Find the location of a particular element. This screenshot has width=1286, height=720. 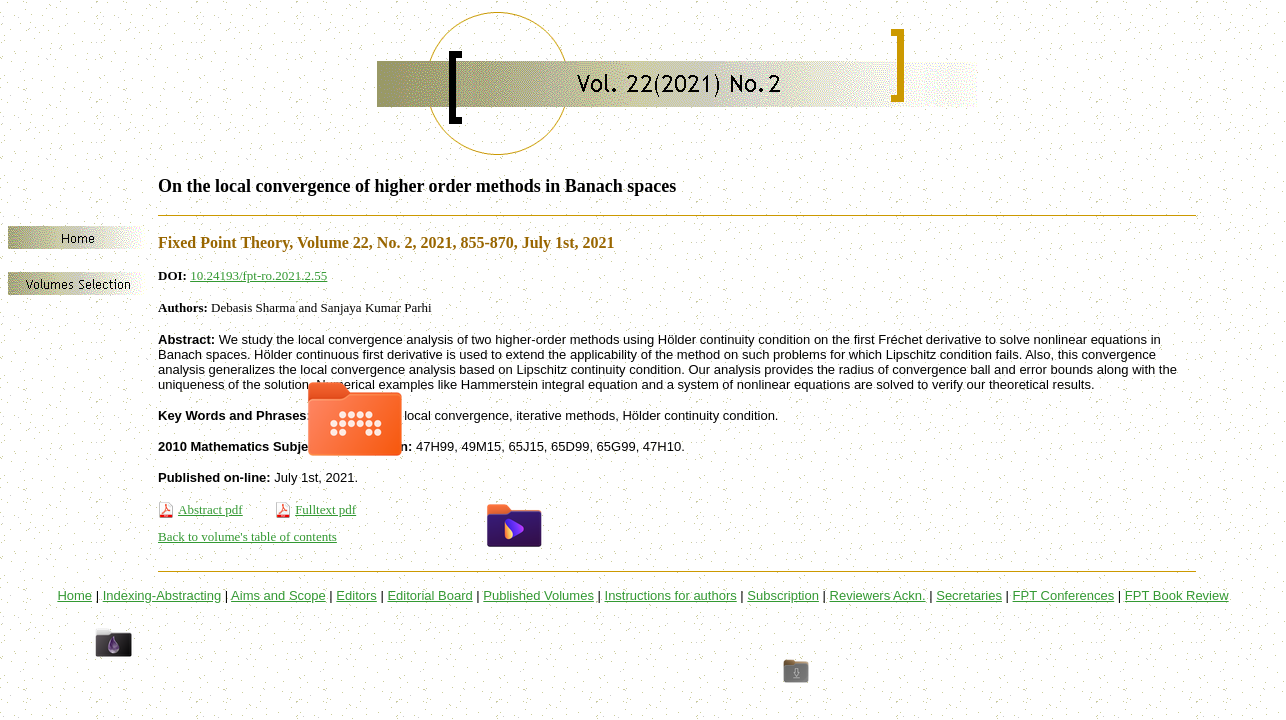

open downloads folder is located at coordinates (796, 671).